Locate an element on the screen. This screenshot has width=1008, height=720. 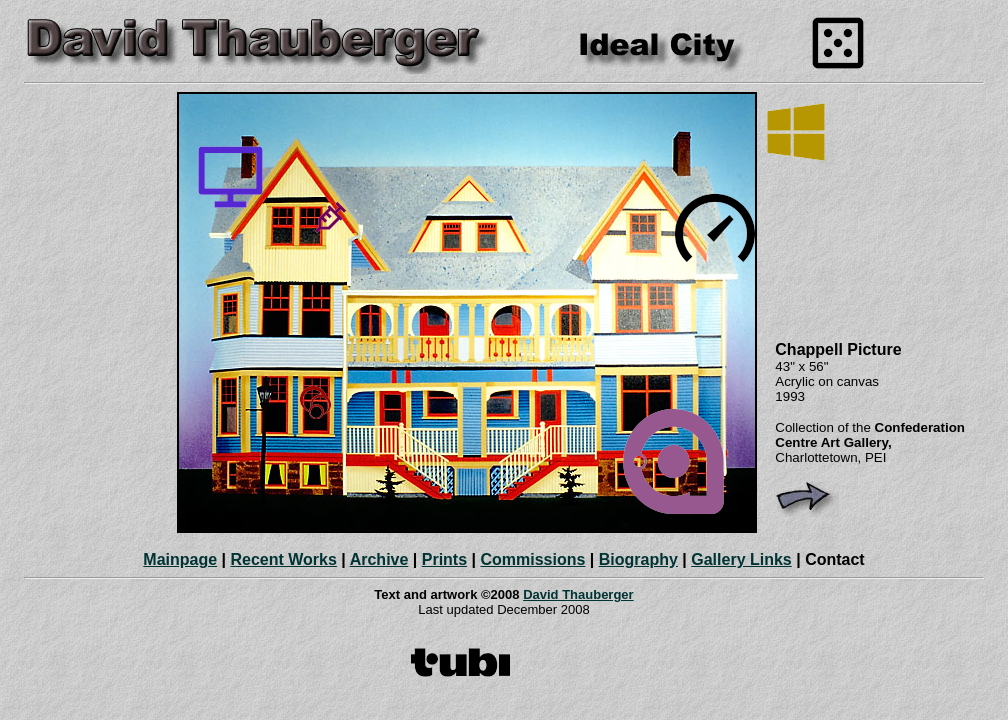
OCLC company logo is located at coordinates (315, 402).